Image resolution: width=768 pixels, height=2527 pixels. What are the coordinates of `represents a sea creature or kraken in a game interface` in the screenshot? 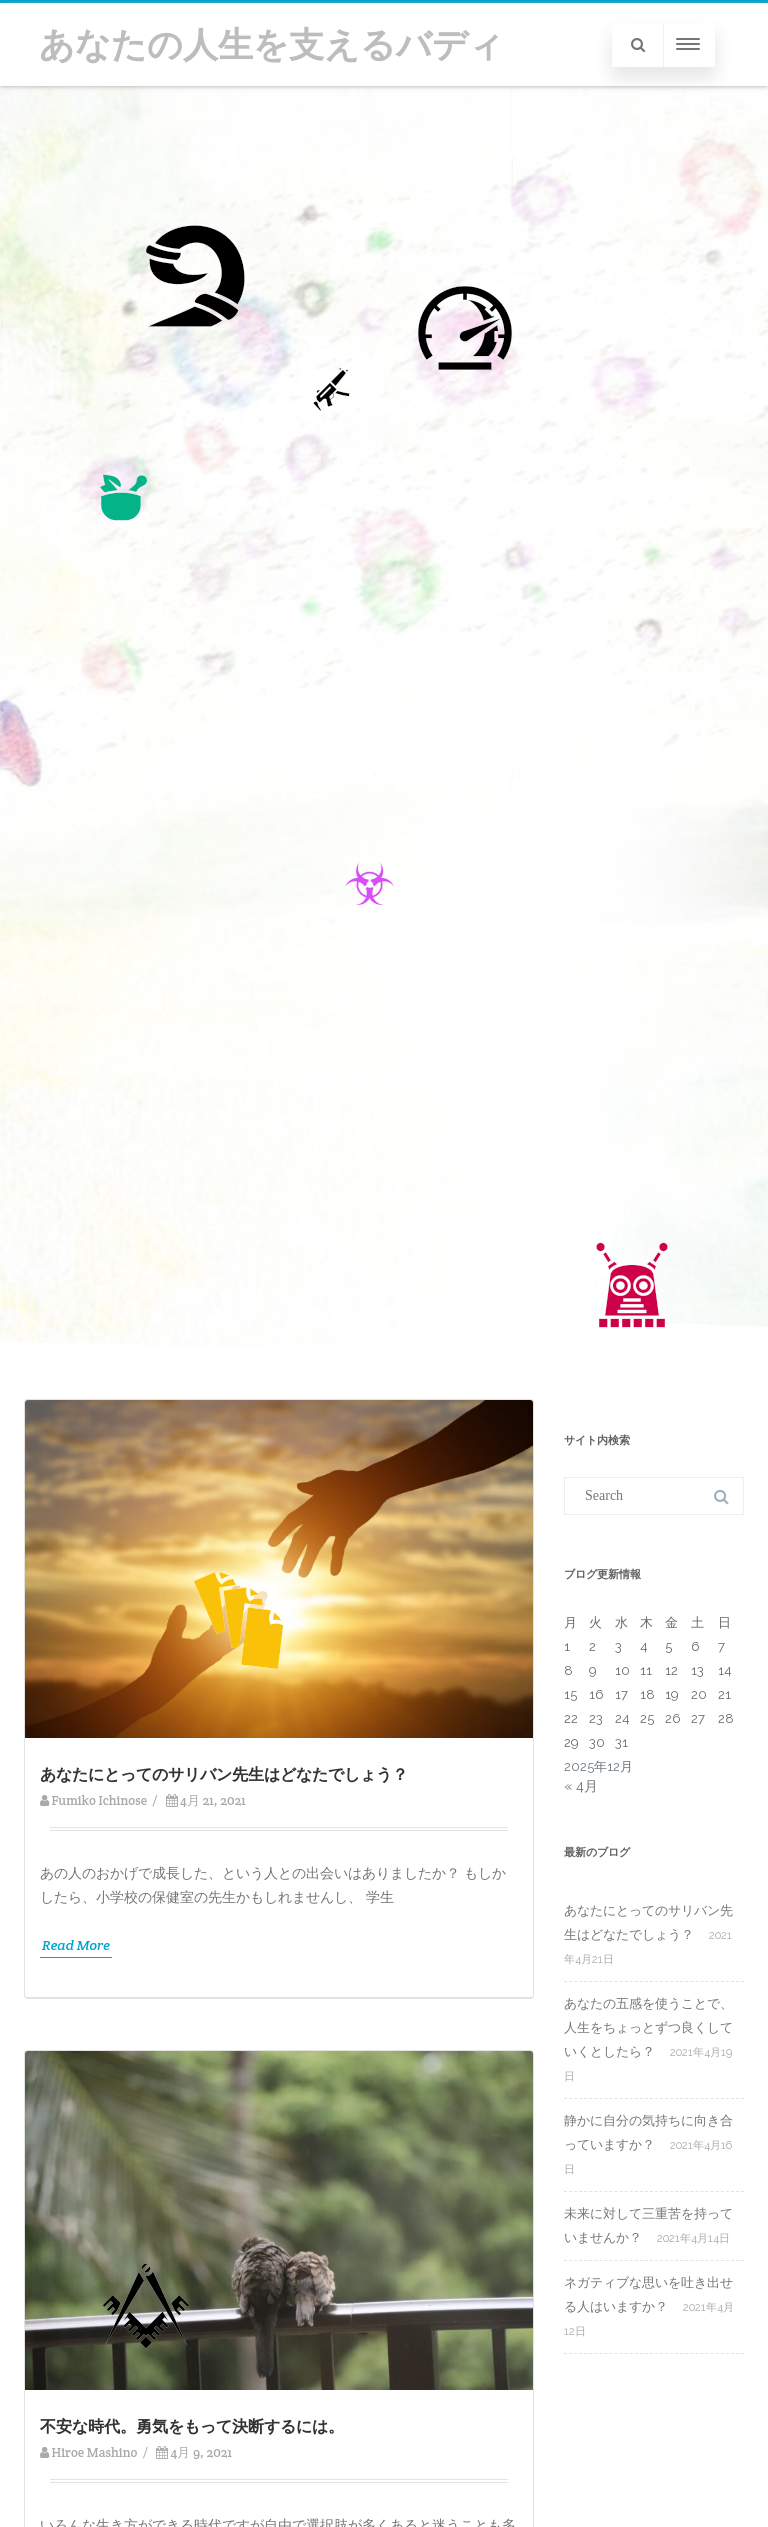 It's located at (193, 275).